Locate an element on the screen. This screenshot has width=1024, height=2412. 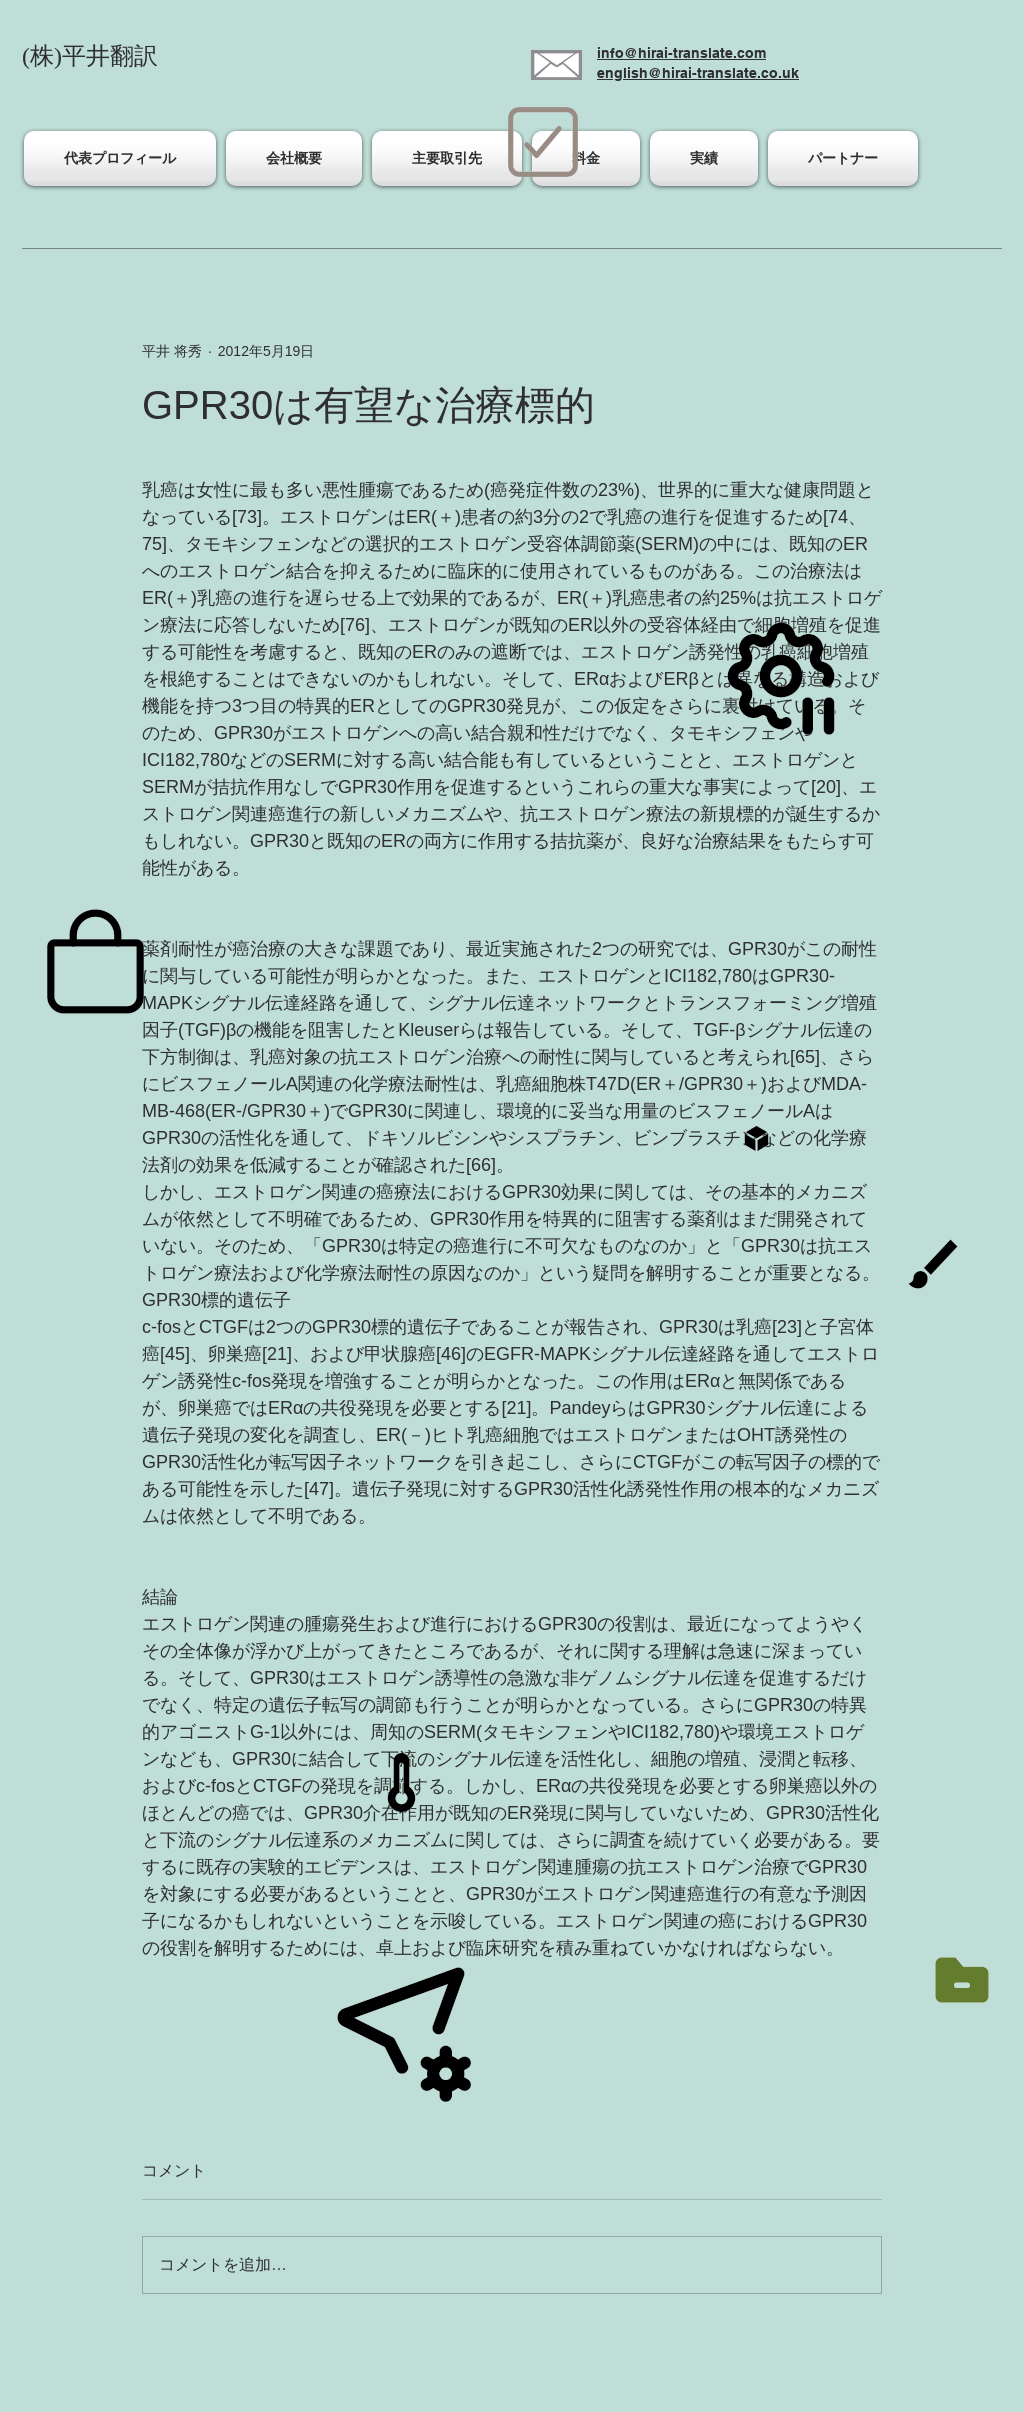
configure location settings is located at coordinates (402, 2030).